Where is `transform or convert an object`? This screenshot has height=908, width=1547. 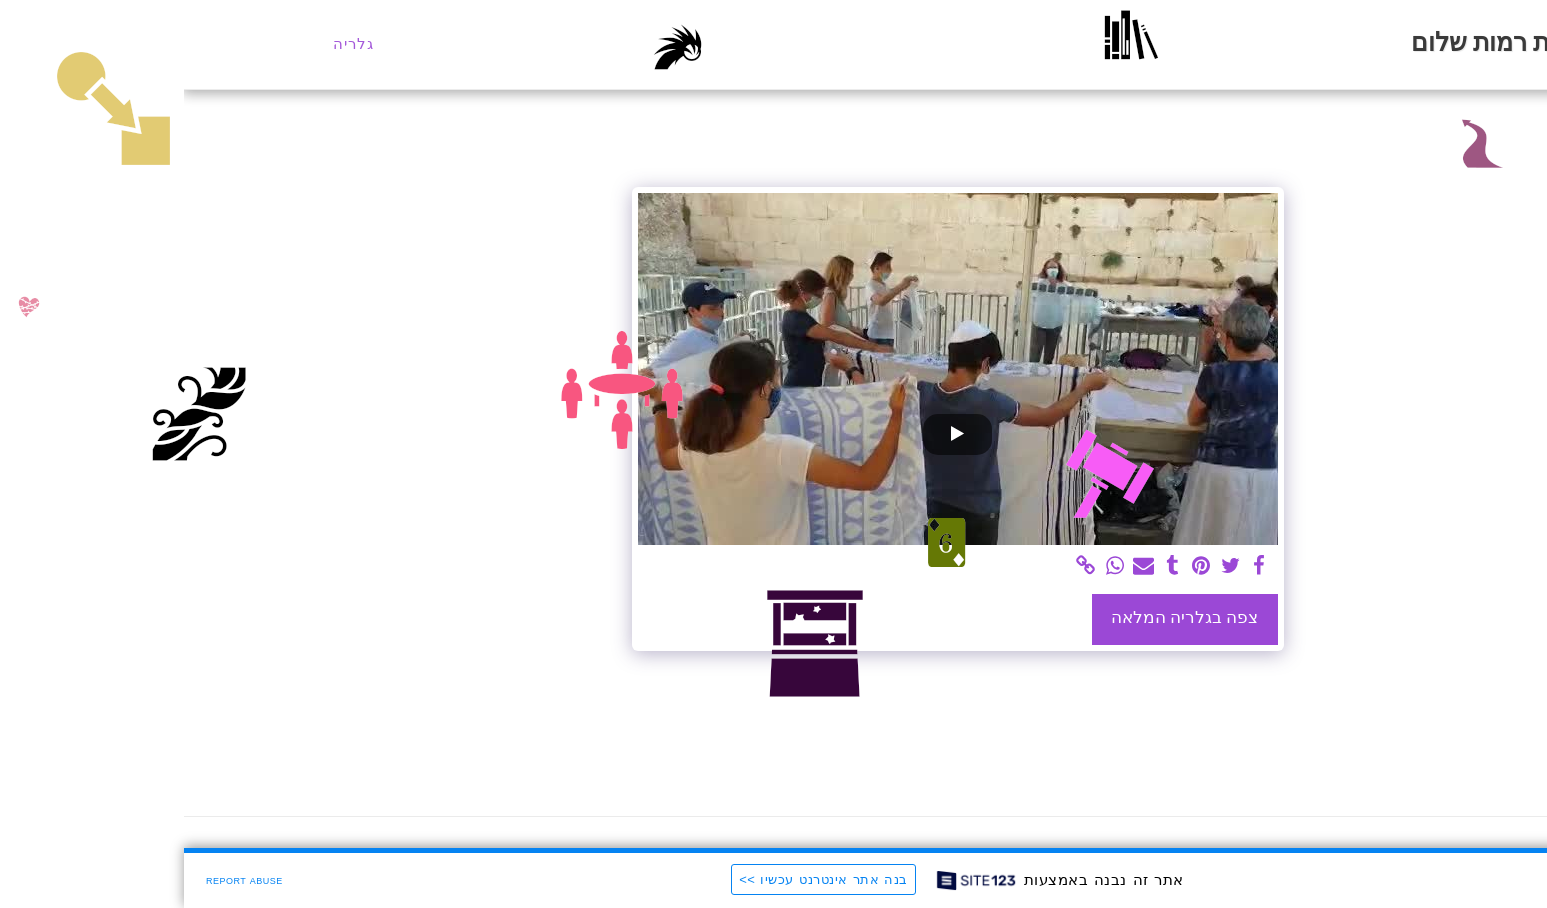 transform or convert an object is located at coordinates (113, 108).